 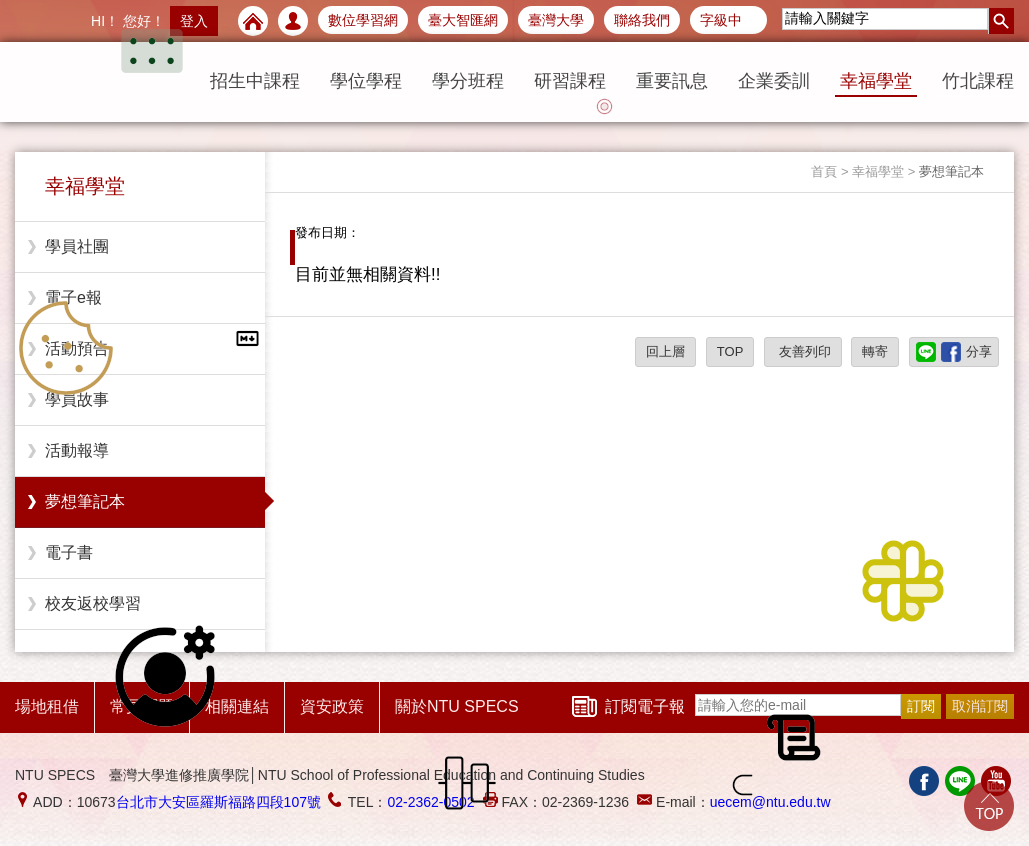 I want to click on drag to reorder or rearrange items, so click(x=152, y=51).